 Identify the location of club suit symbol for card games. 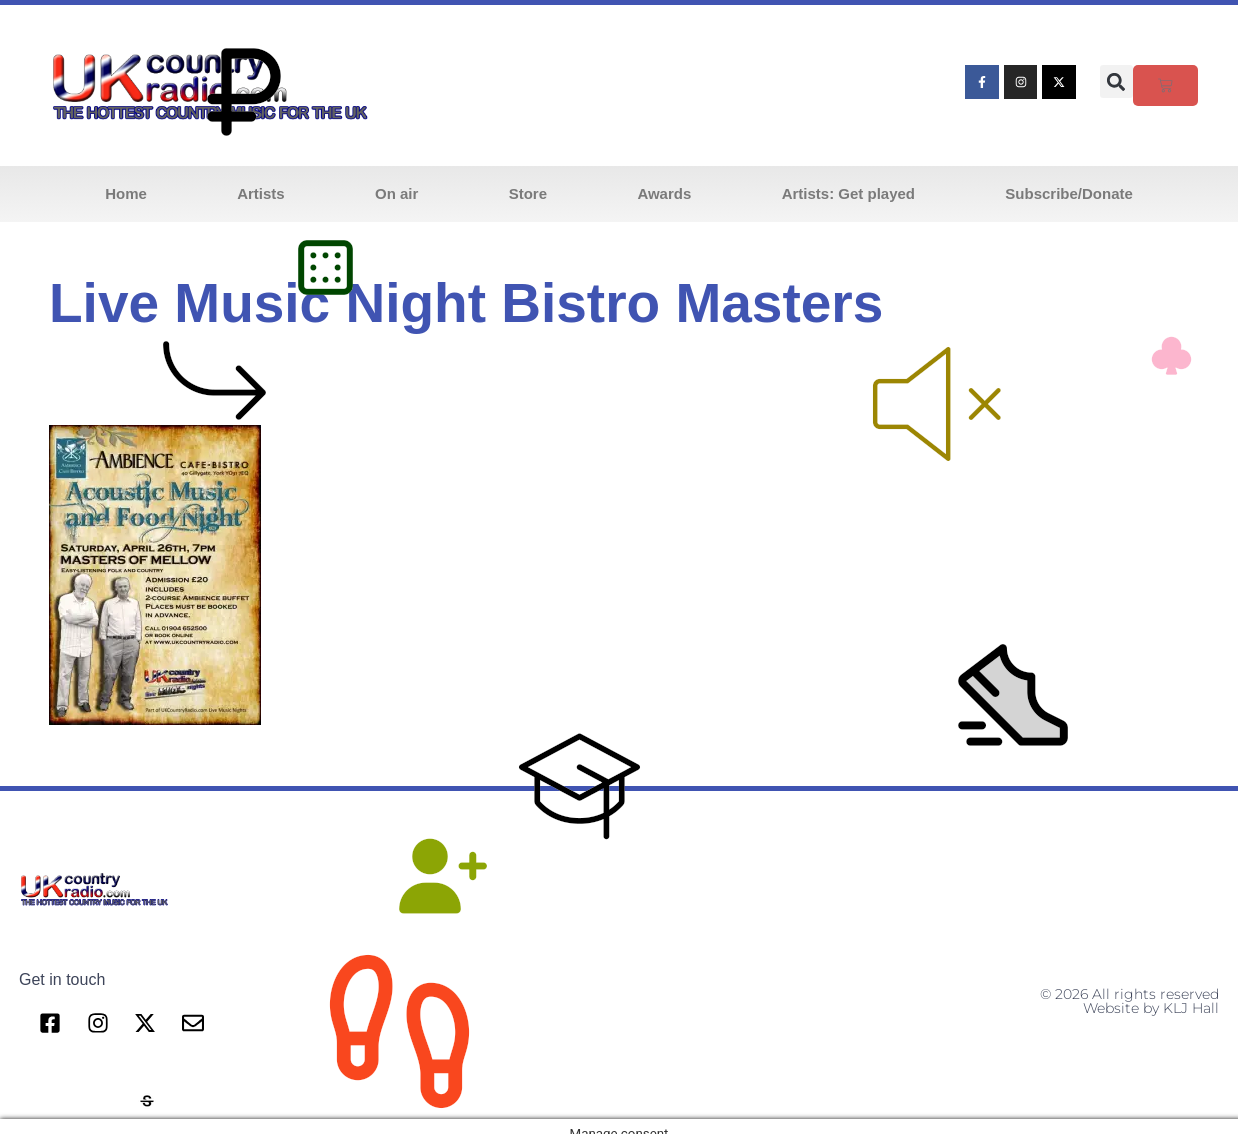
(1171, 356).